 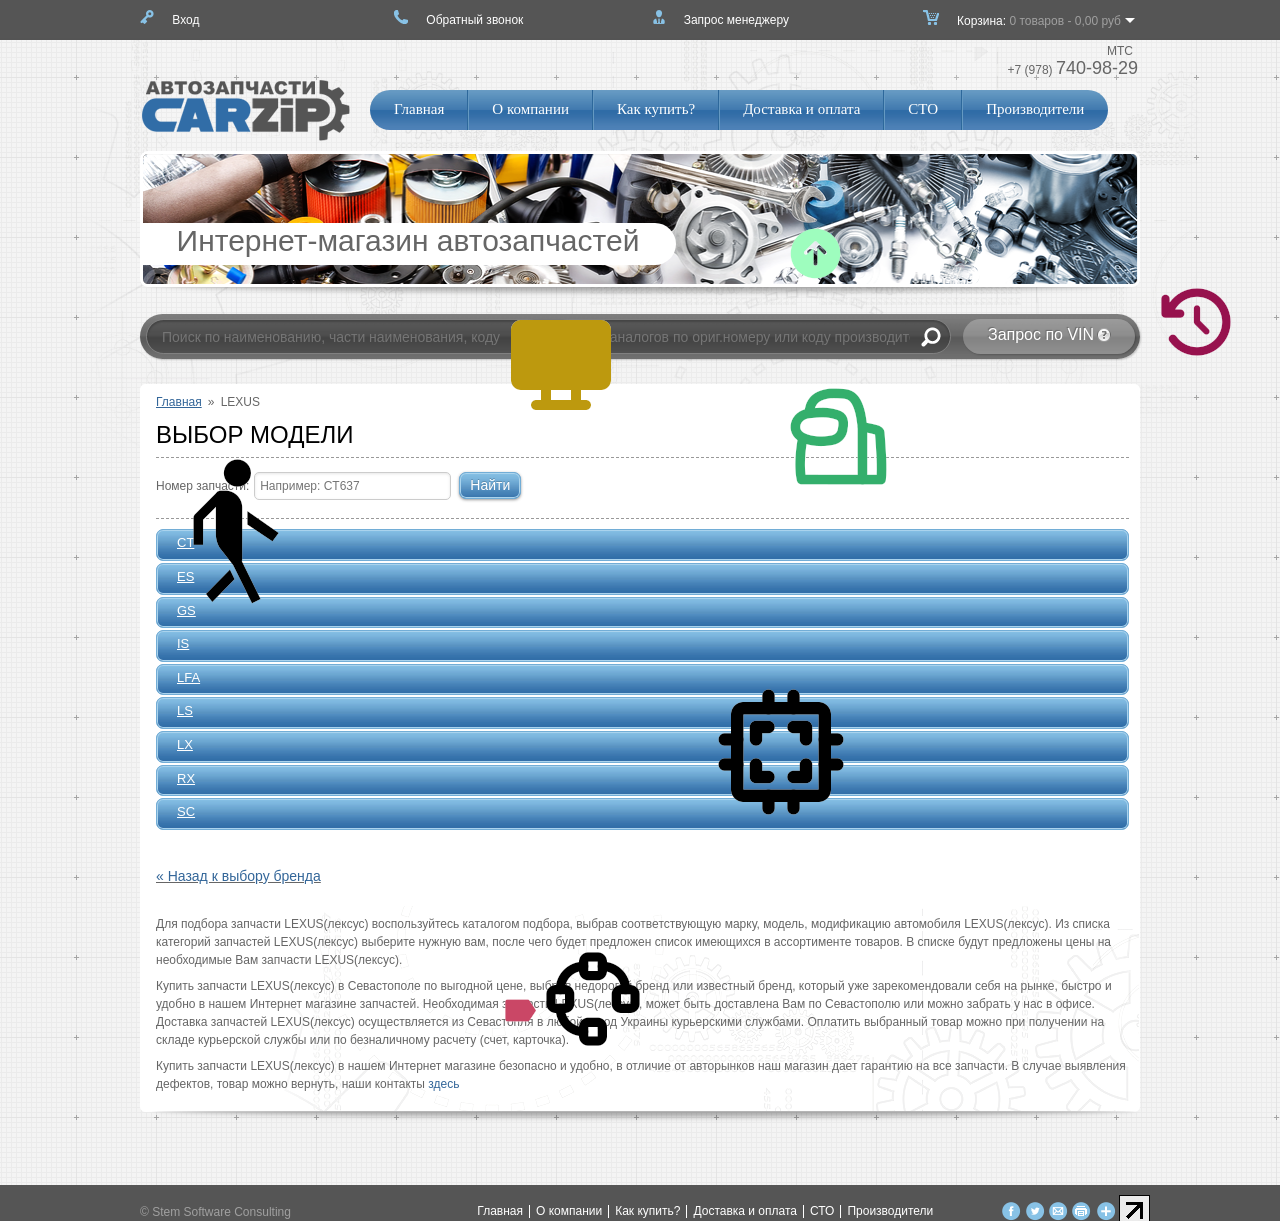 I want to click on view history or recent activity, so click(x=1197, y=322).